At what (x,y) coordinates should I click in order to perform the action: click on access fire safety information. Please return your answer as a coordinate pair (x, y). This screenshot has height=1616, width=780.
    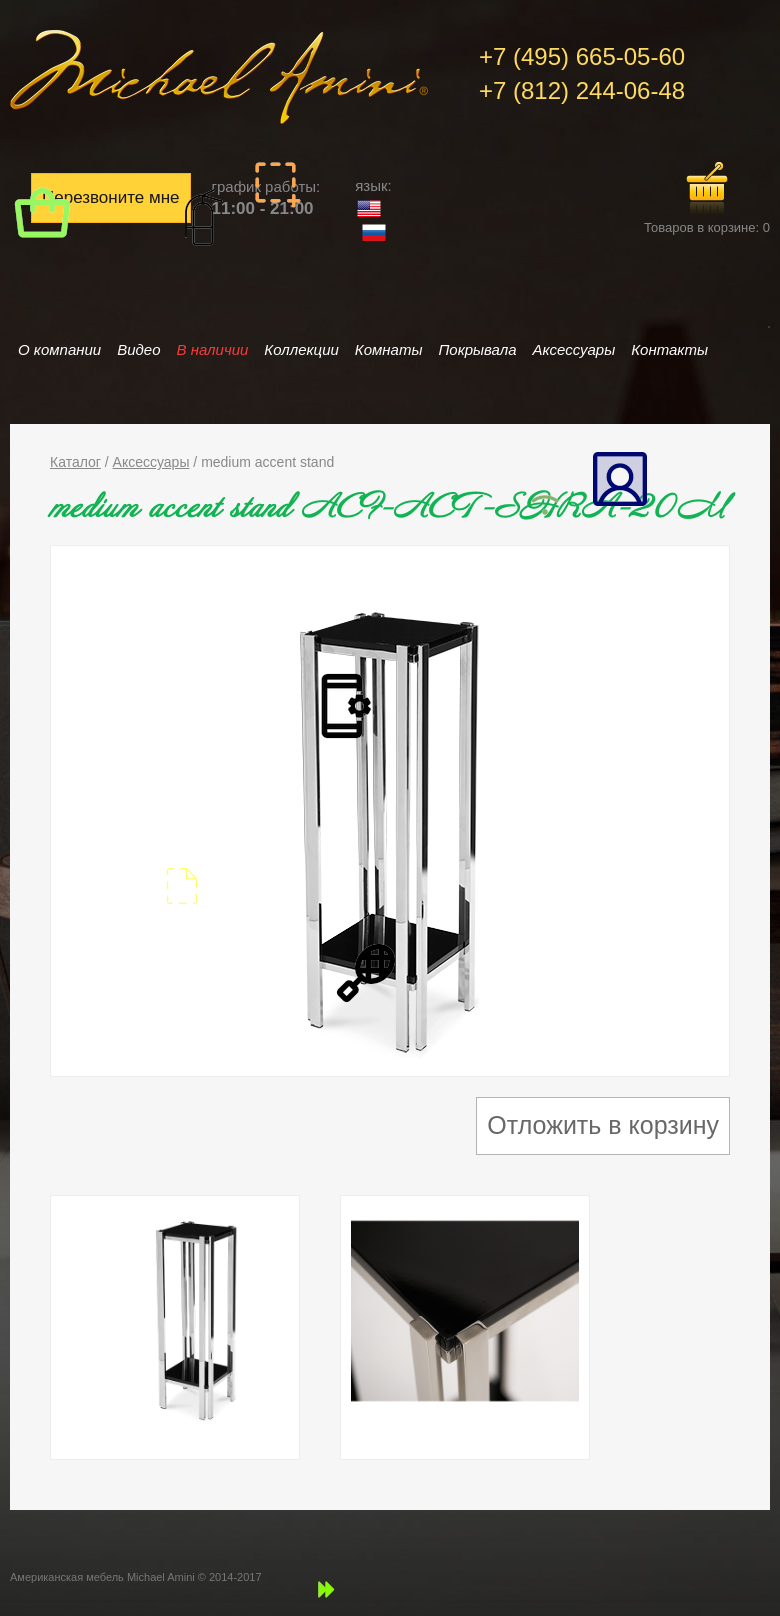
    Looking at the image, I should click on (201, 218).